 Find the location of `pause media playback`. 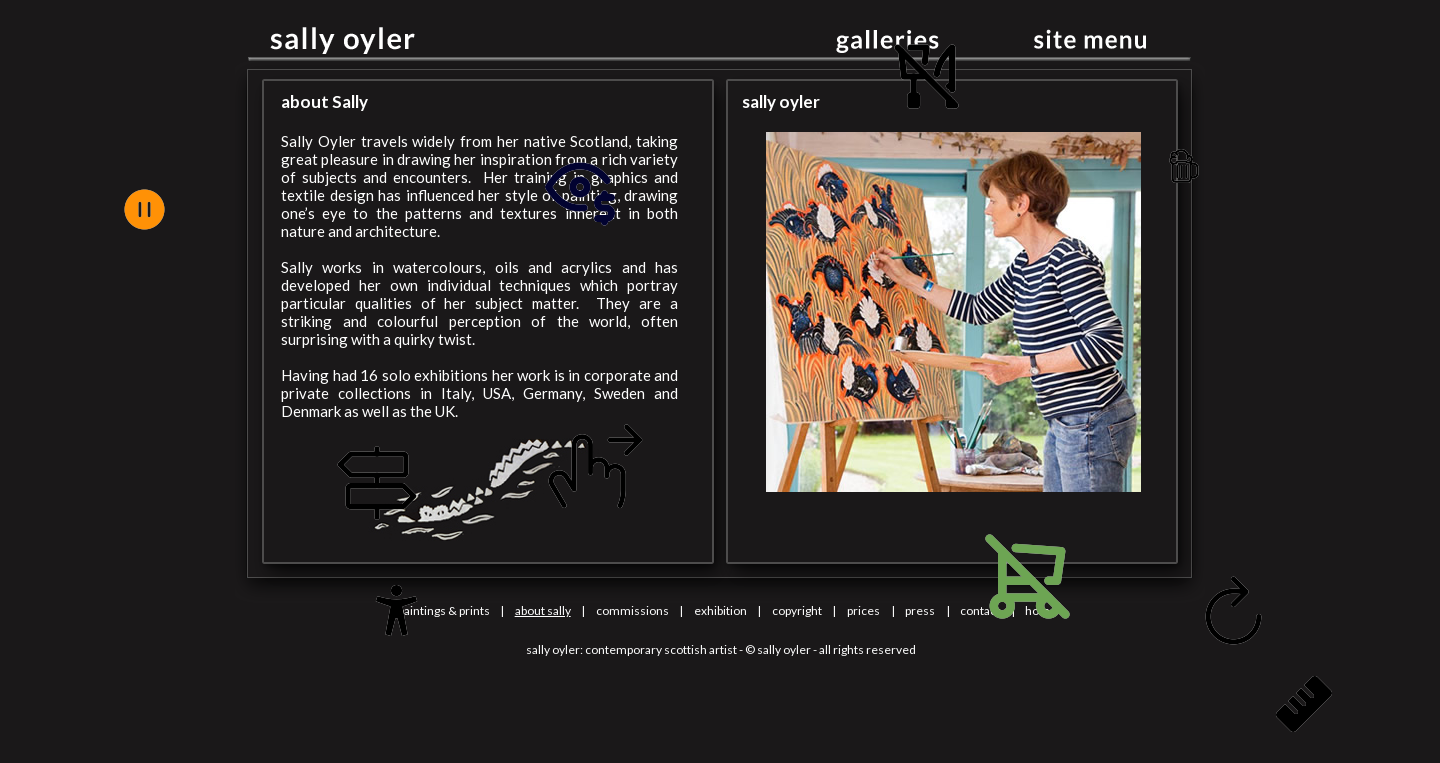

pause media playback is located at coordinates (144, 209).